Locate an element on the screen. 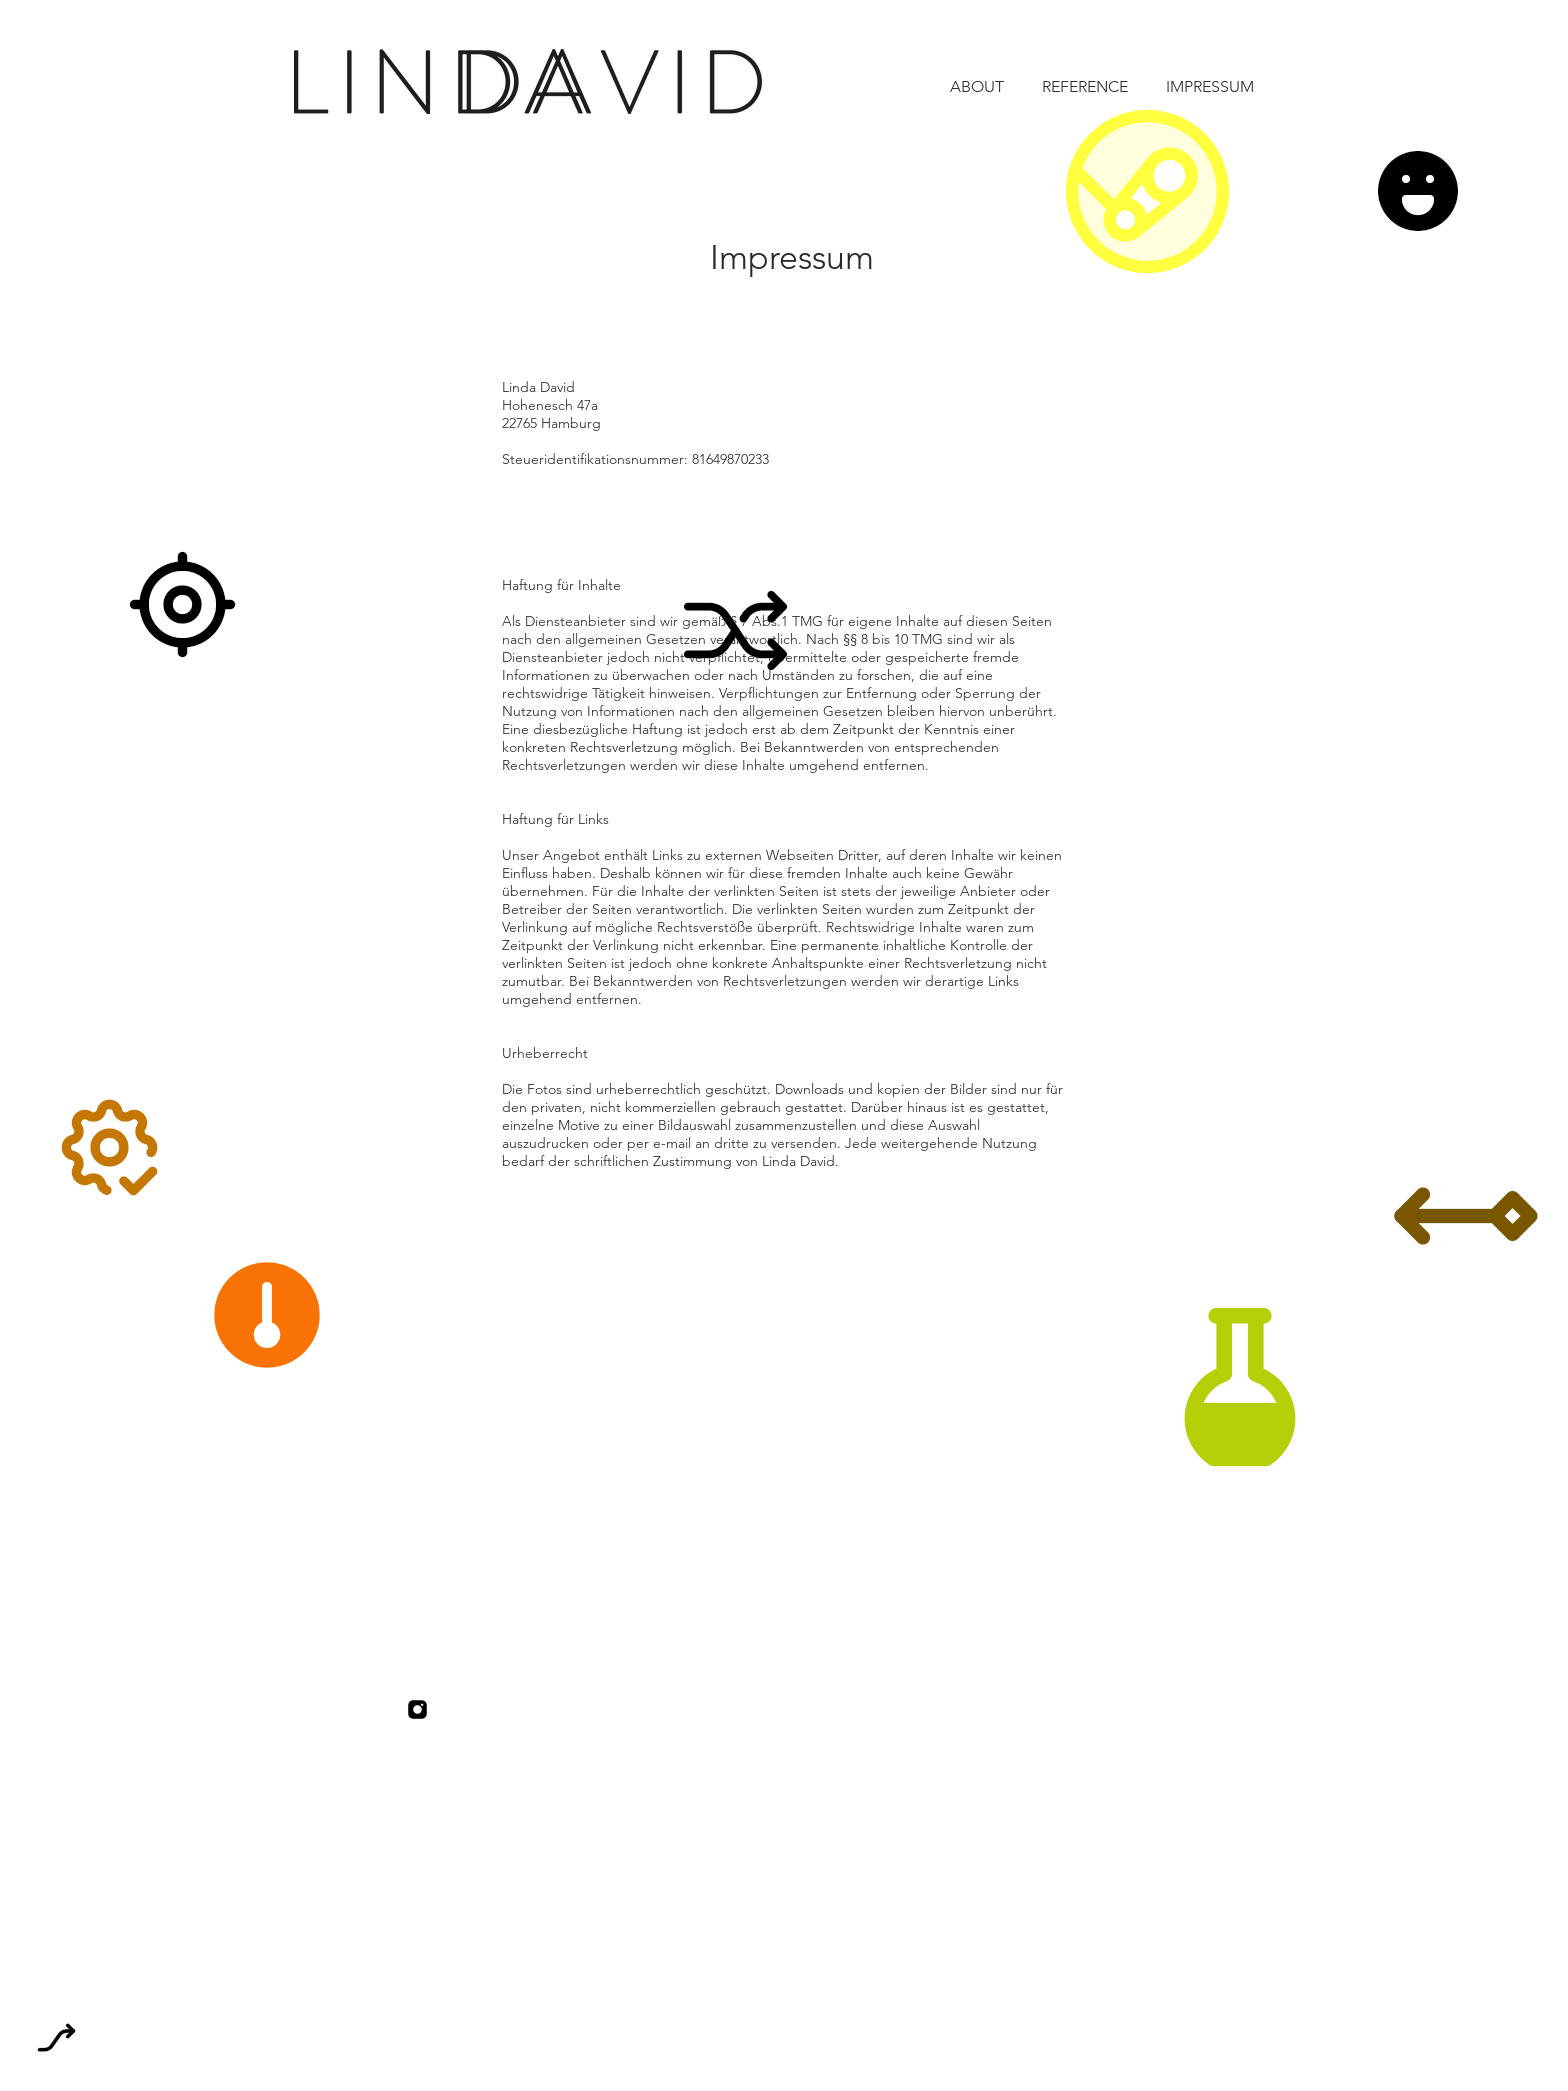  access laboratory or science features is located at coordinates (1240, 1387).